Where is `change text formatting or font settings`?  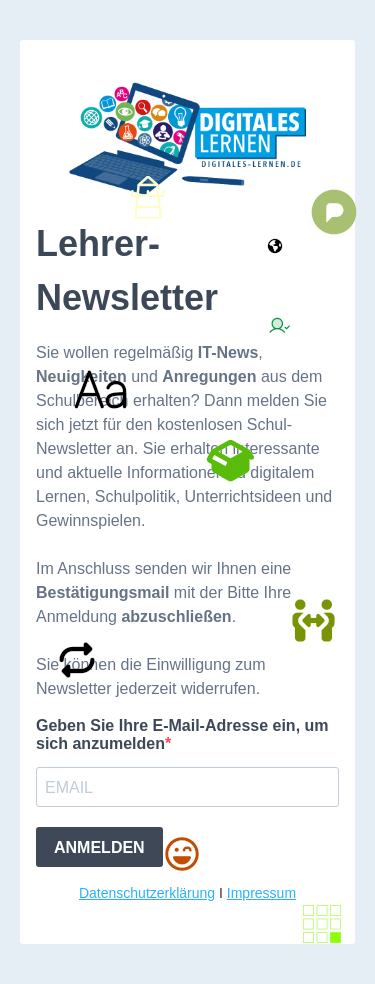 change text formatting or font settings is located at coordinates (100, 389).